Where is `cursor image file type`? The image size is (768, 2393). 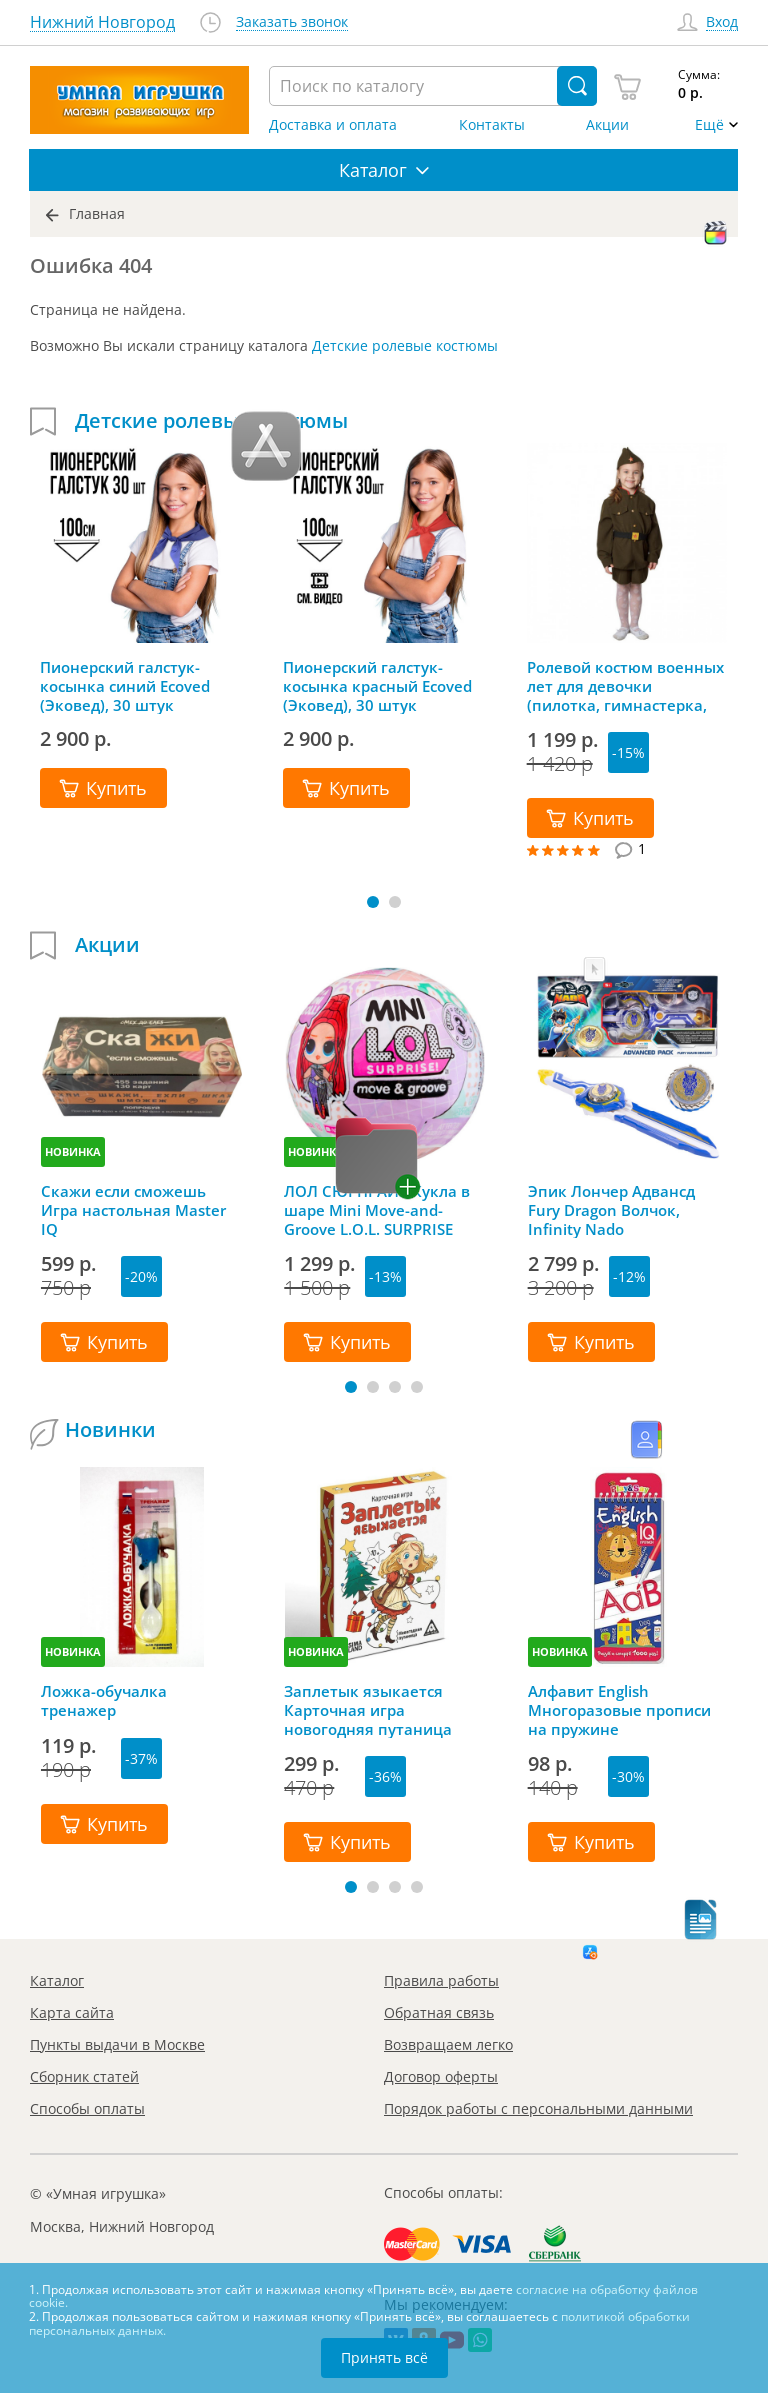 cursor image file type is located at coordinates (594, 969).